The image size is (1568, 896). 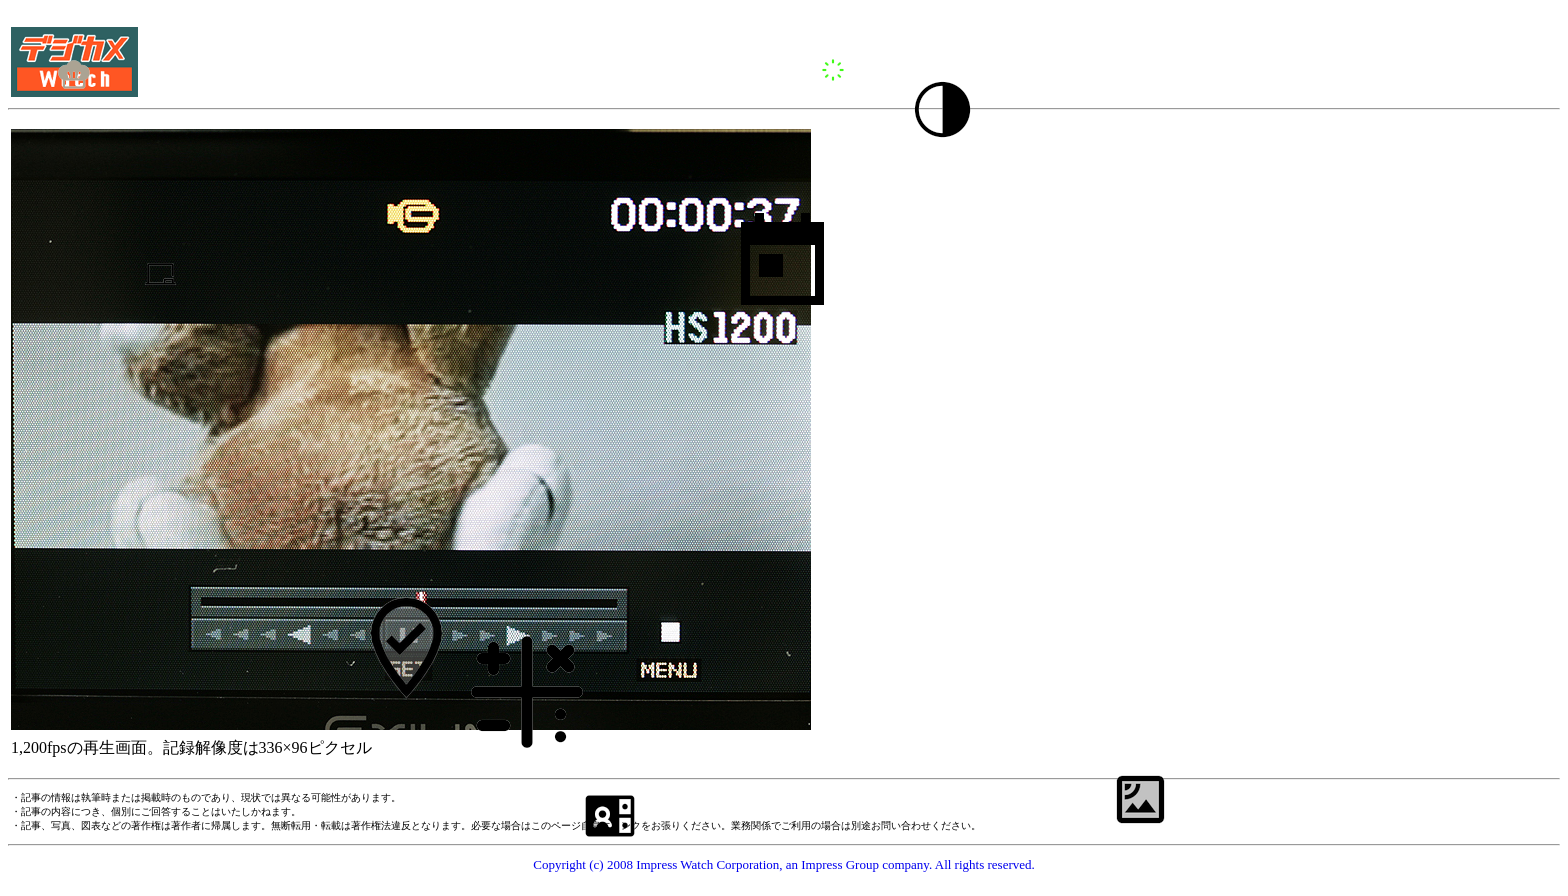 I want to click on switch to satellite map view, so click(x=1140, y=799).